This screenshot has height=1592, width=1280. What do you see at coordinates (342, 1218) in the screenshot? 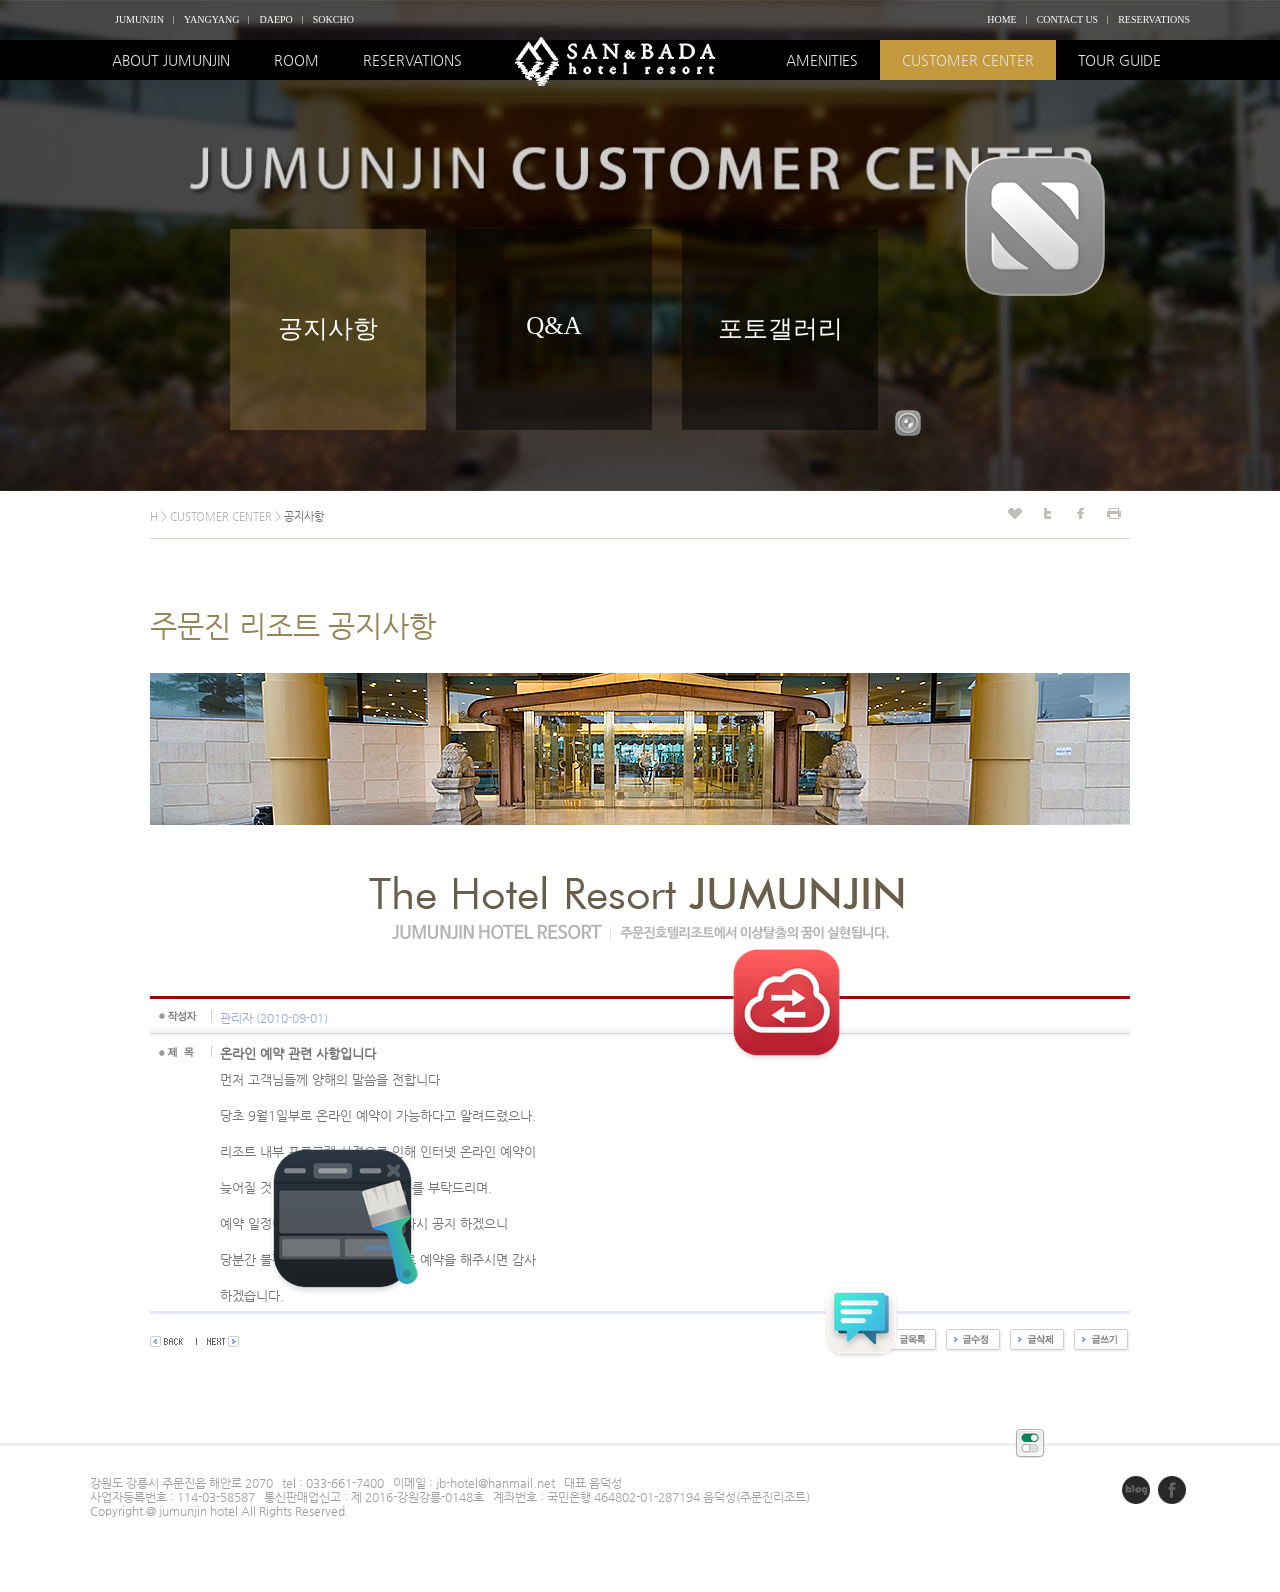
I see `open AdwSteamGtk to customize Steam's appearance` at bounding box center [342, 1218].